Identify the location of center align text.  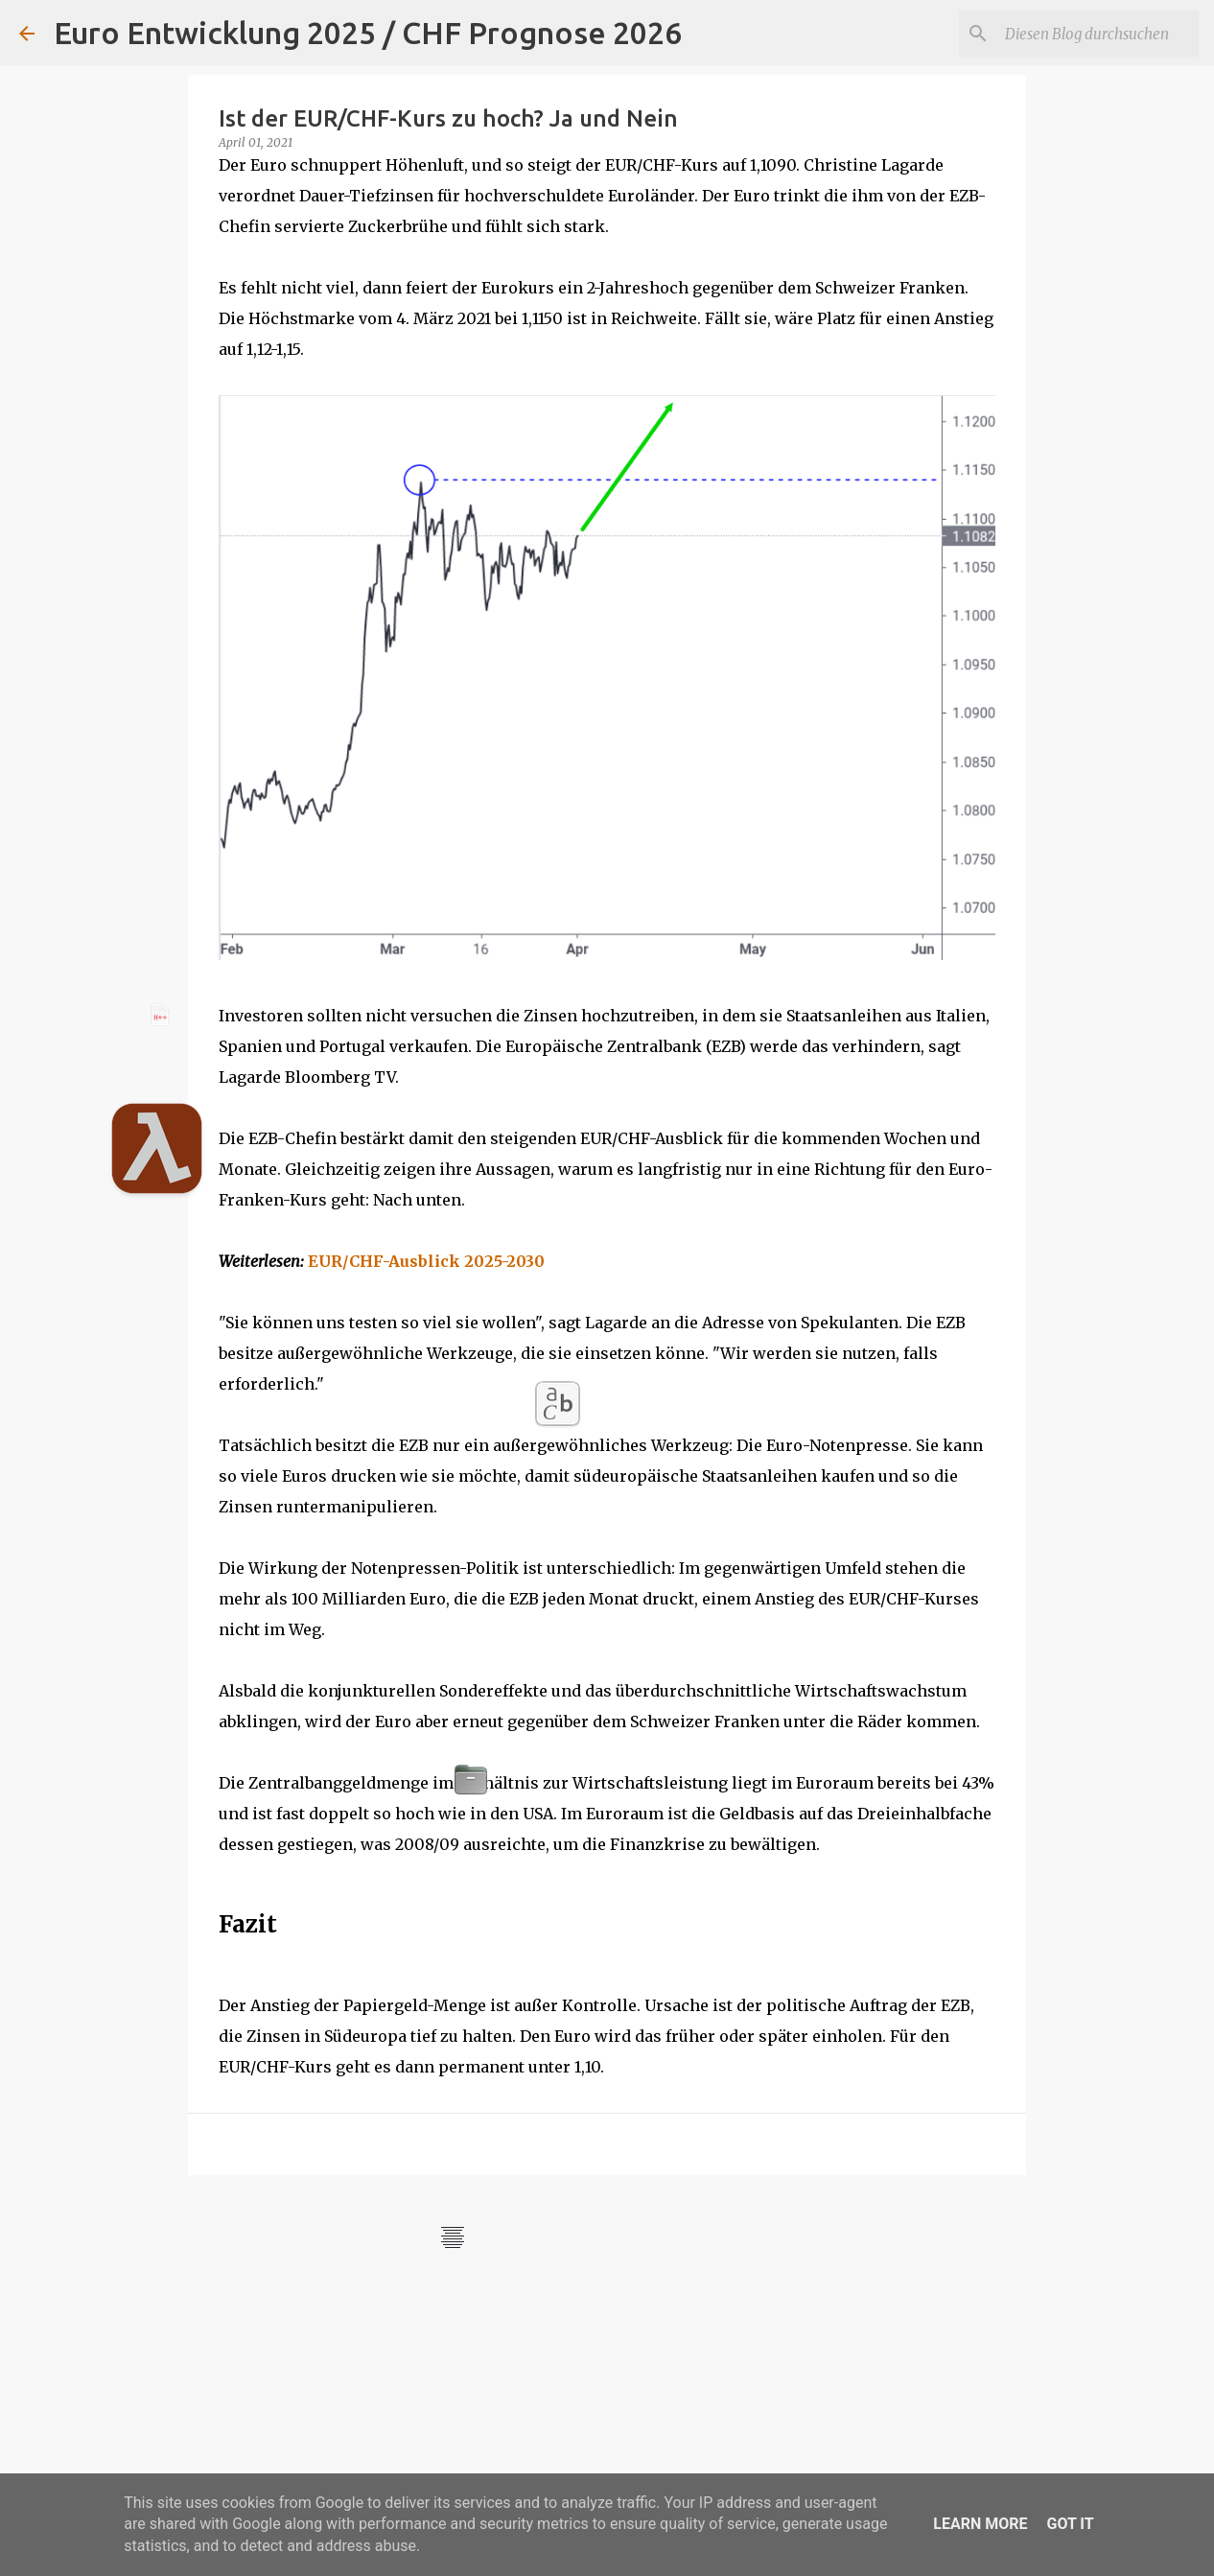
(453, 2237).